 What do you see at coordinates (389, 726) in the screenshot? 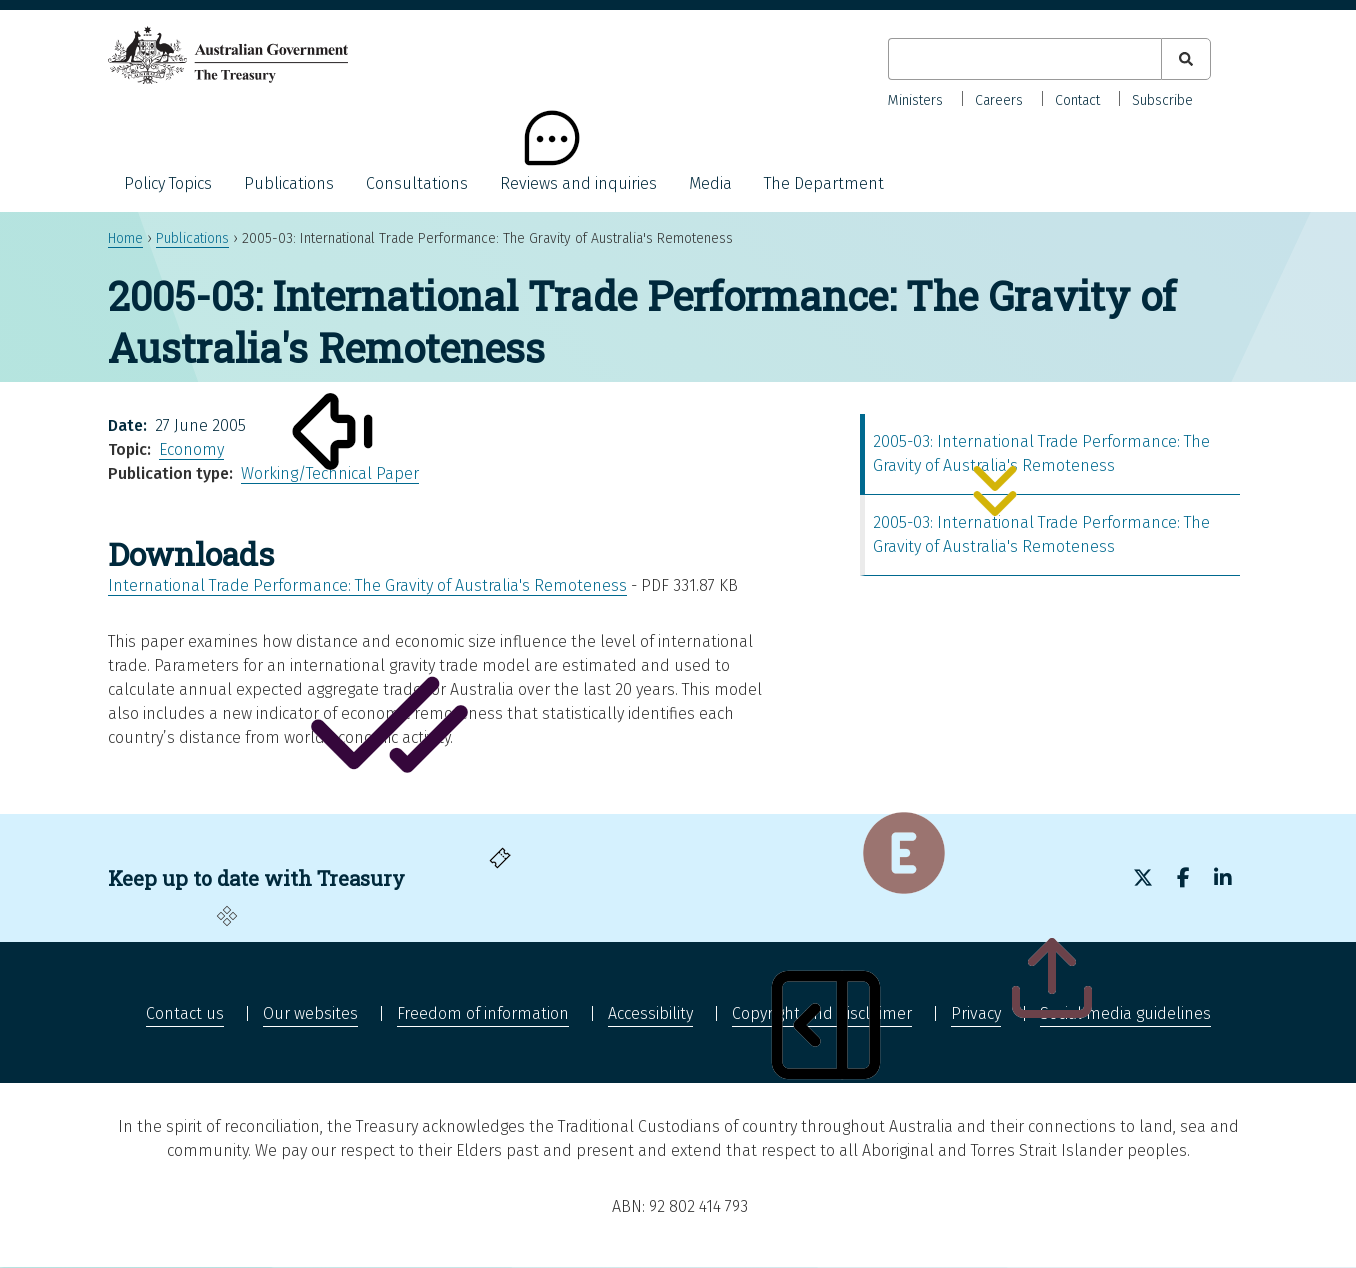
I see `message has been read or seen` at bounding box center [389, 726].